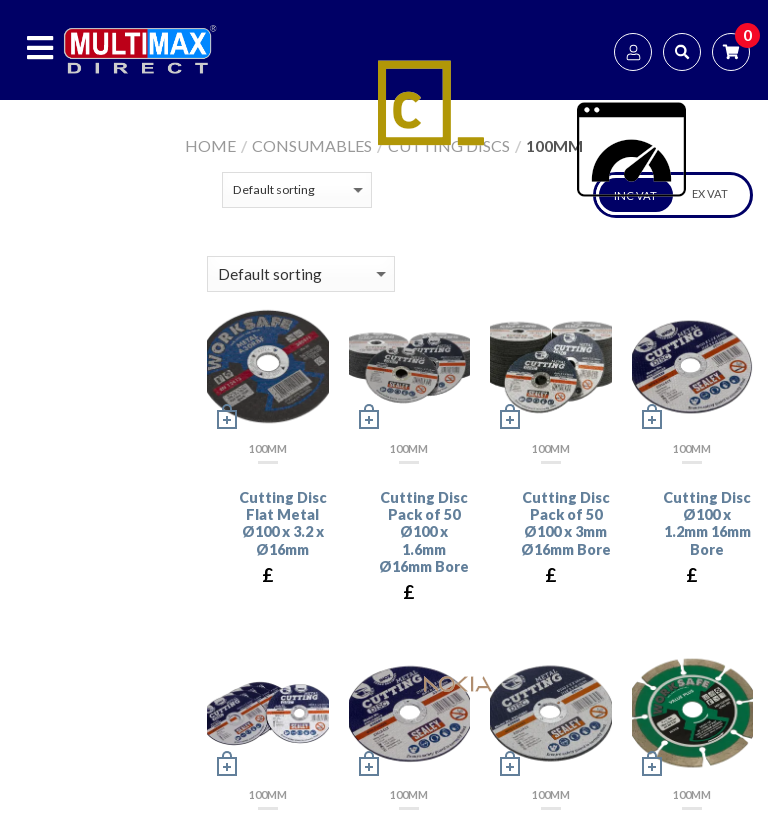 The width and height of the screenshot is (768, 821). What do you see at coordinates (631, 149) in the screenshot?
I see `open Google PageSpeed Insights` at bounding box center [631, 149].